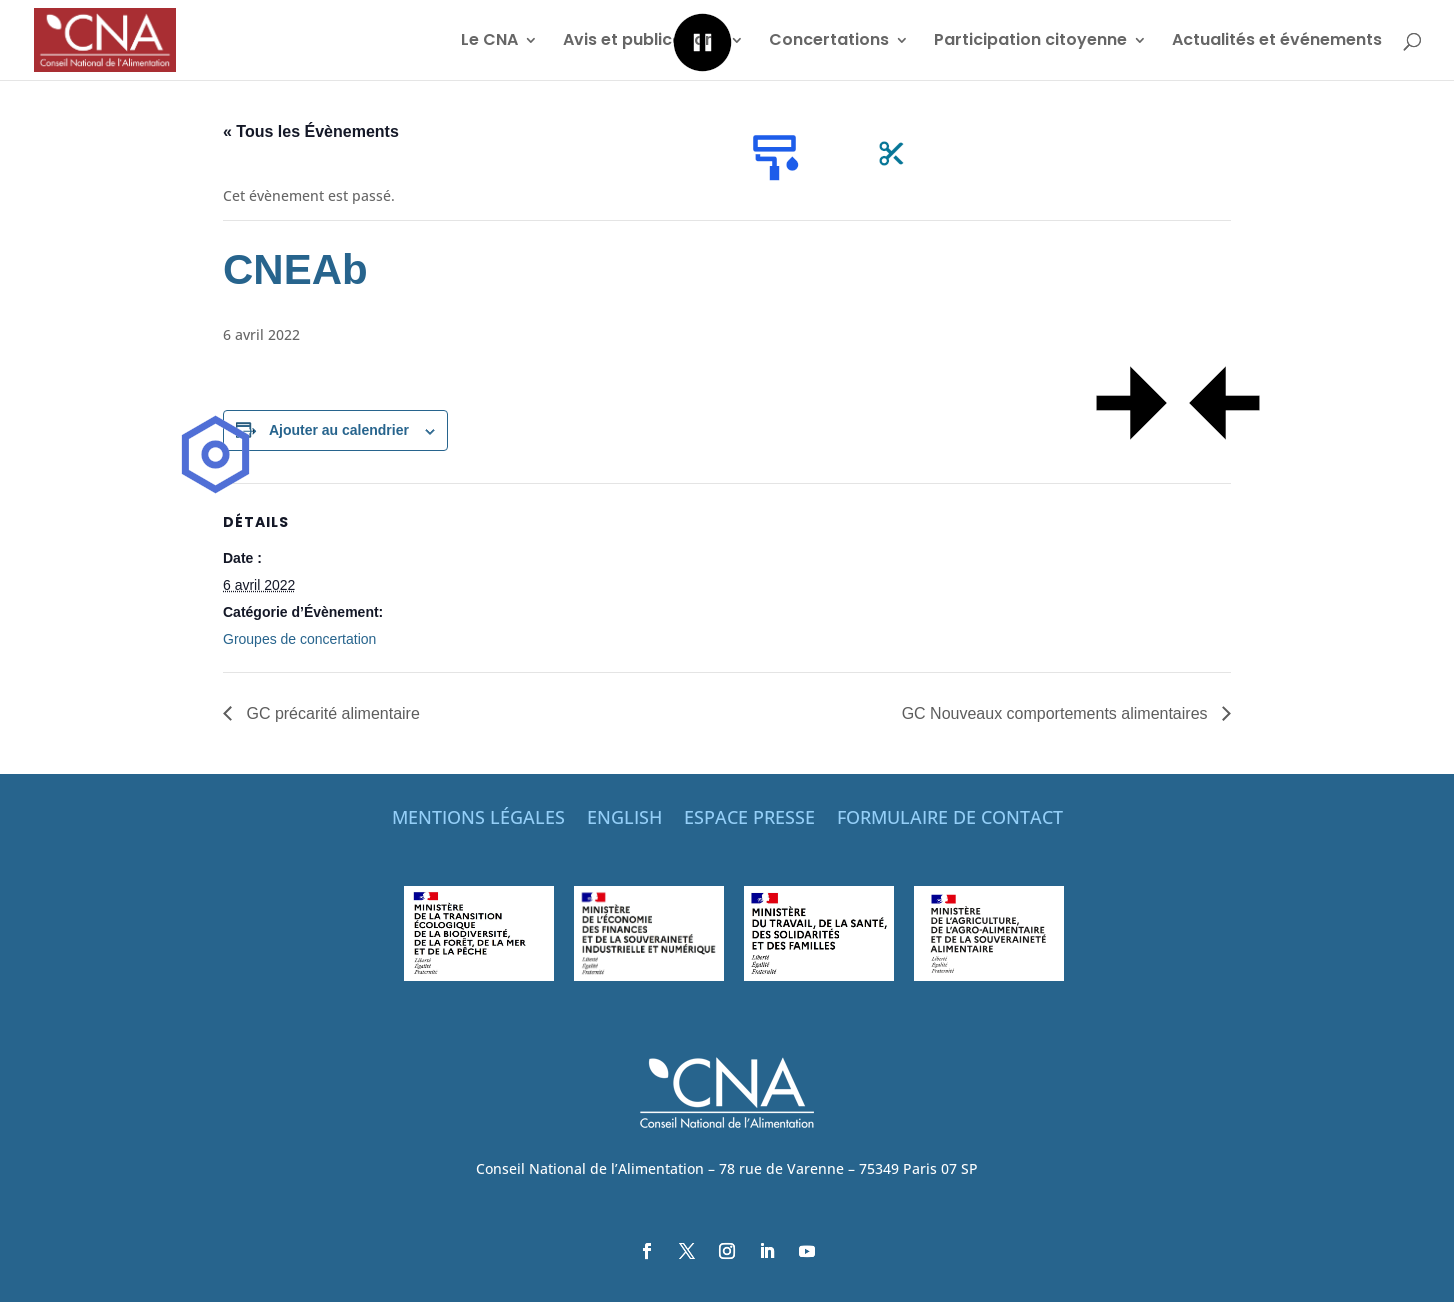 The image size is (1454, 1302). Describe the element at coordinates (774, 156) in the screenshot. I see `access painting or drawing tools` at that location.